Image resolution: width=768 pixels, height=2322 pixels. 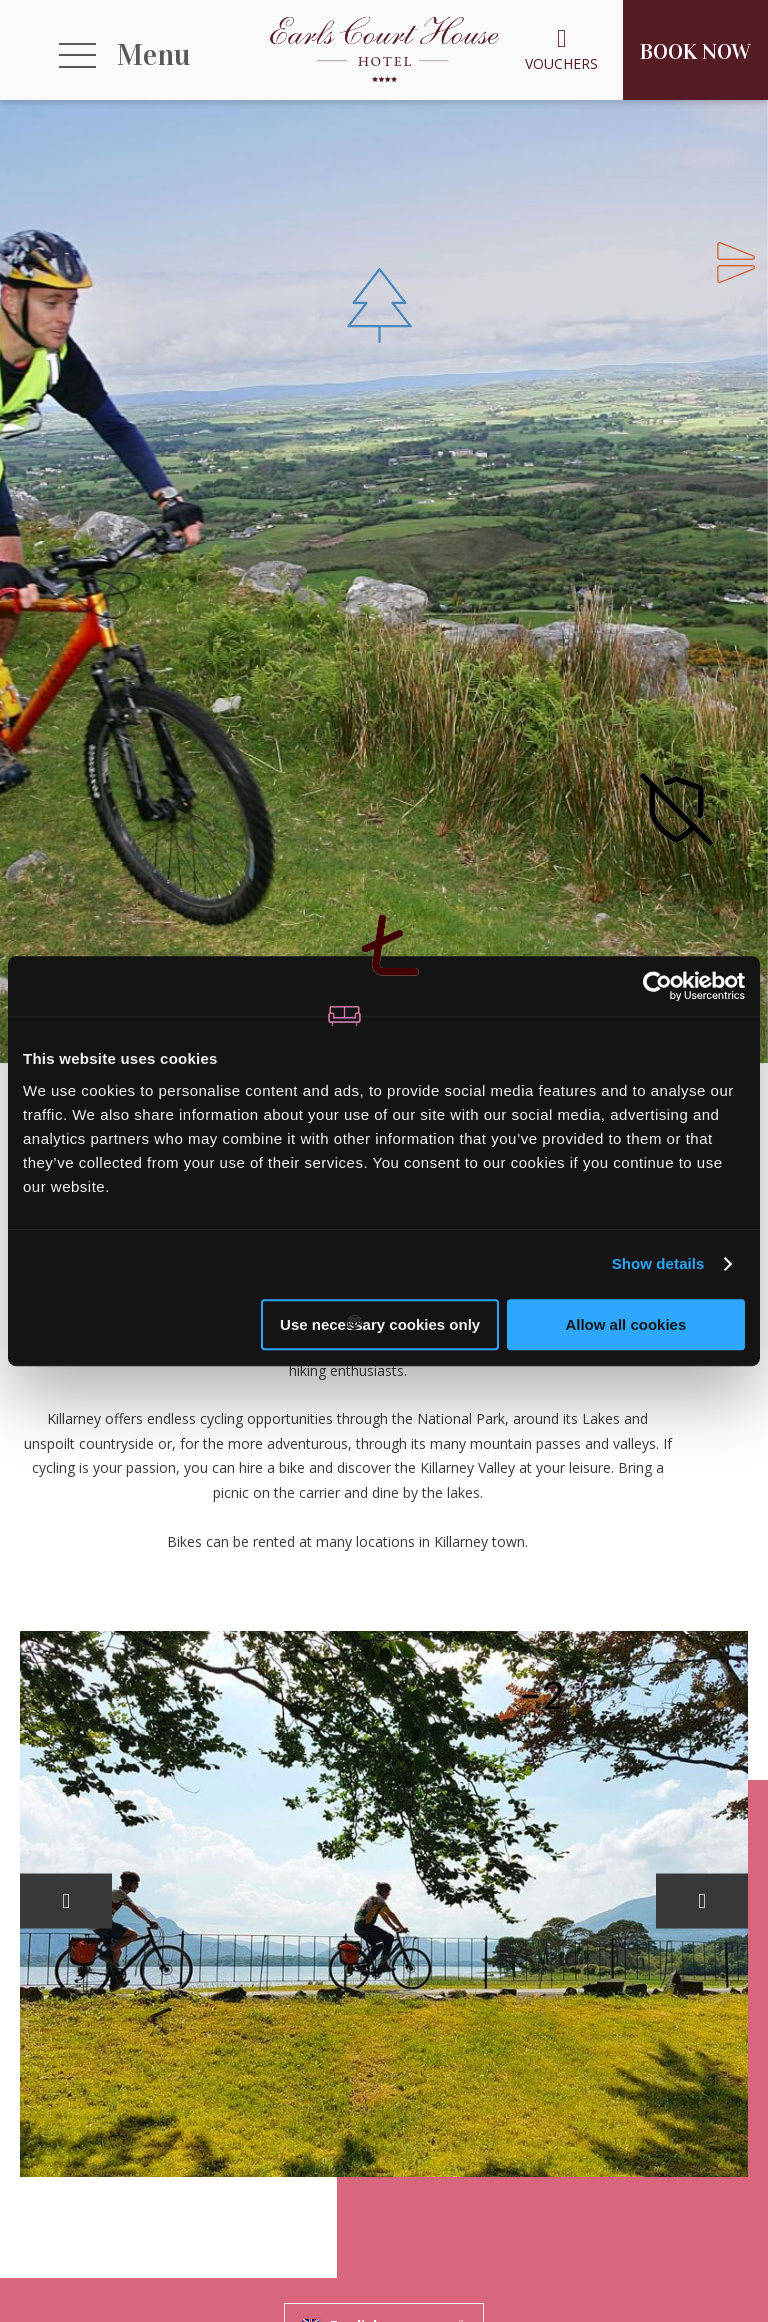 I want to click on flip image or object vertically, so click(x=734, y=262).